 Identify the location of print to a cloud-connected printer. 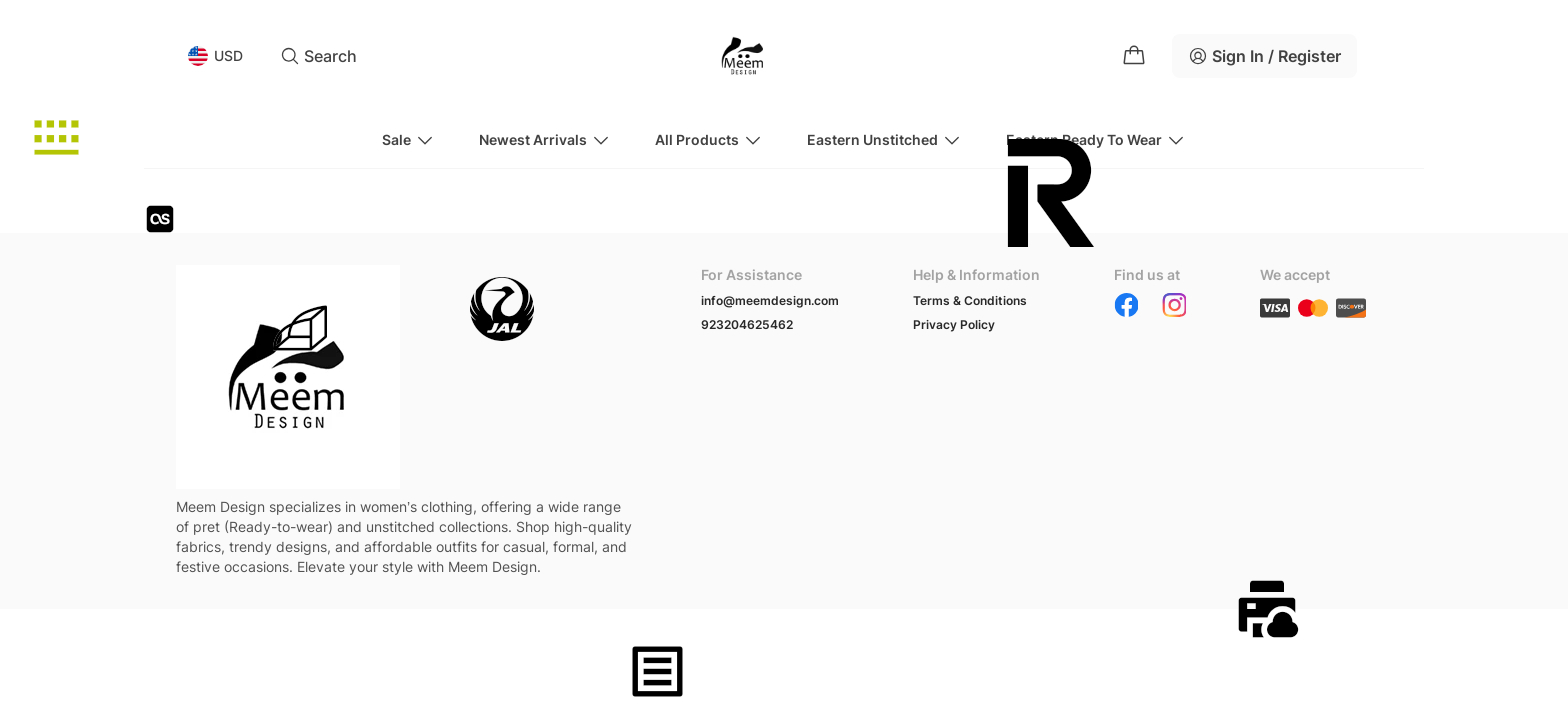
(1267, 609).